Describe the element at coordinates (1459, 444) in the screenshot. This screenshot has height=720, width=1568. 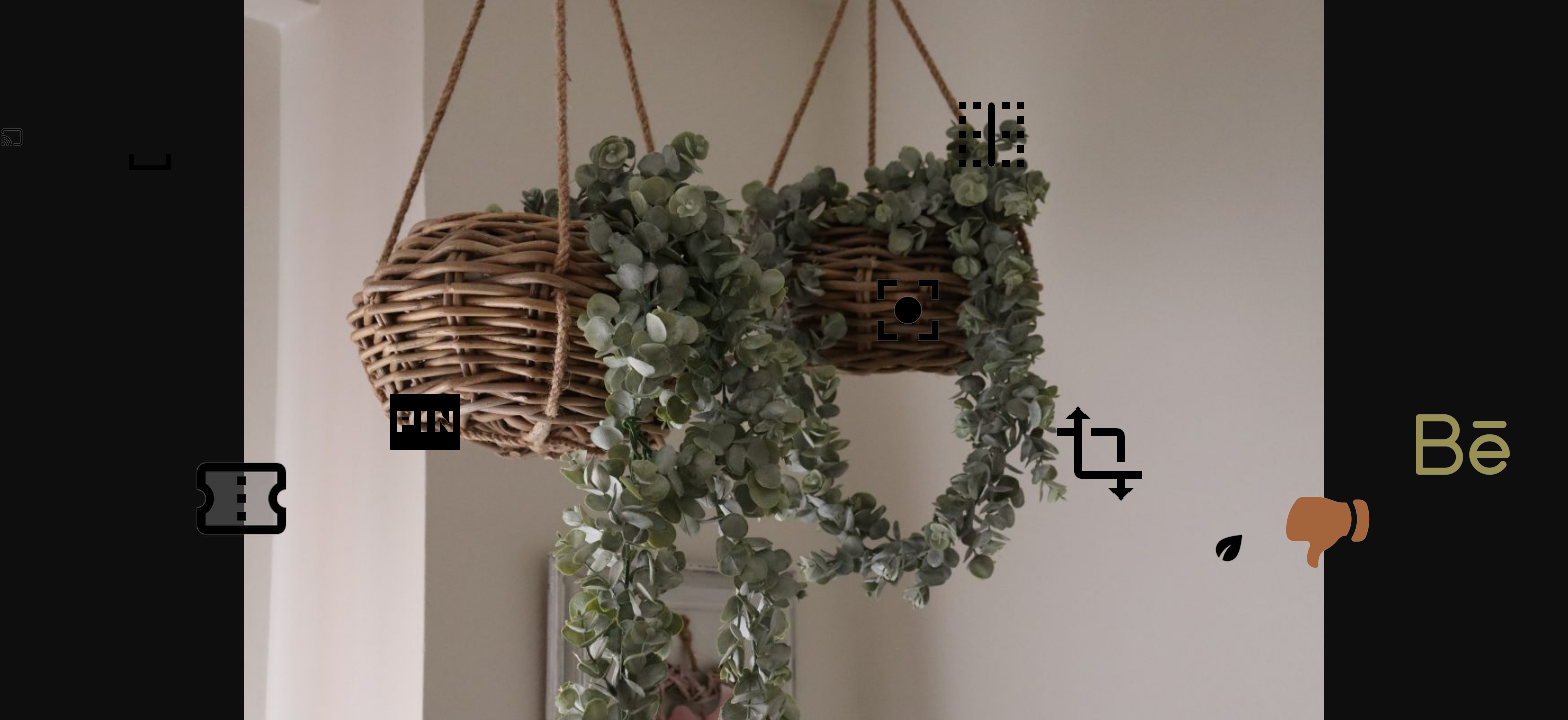
I see `visit behance profile or portfolio` at that location.